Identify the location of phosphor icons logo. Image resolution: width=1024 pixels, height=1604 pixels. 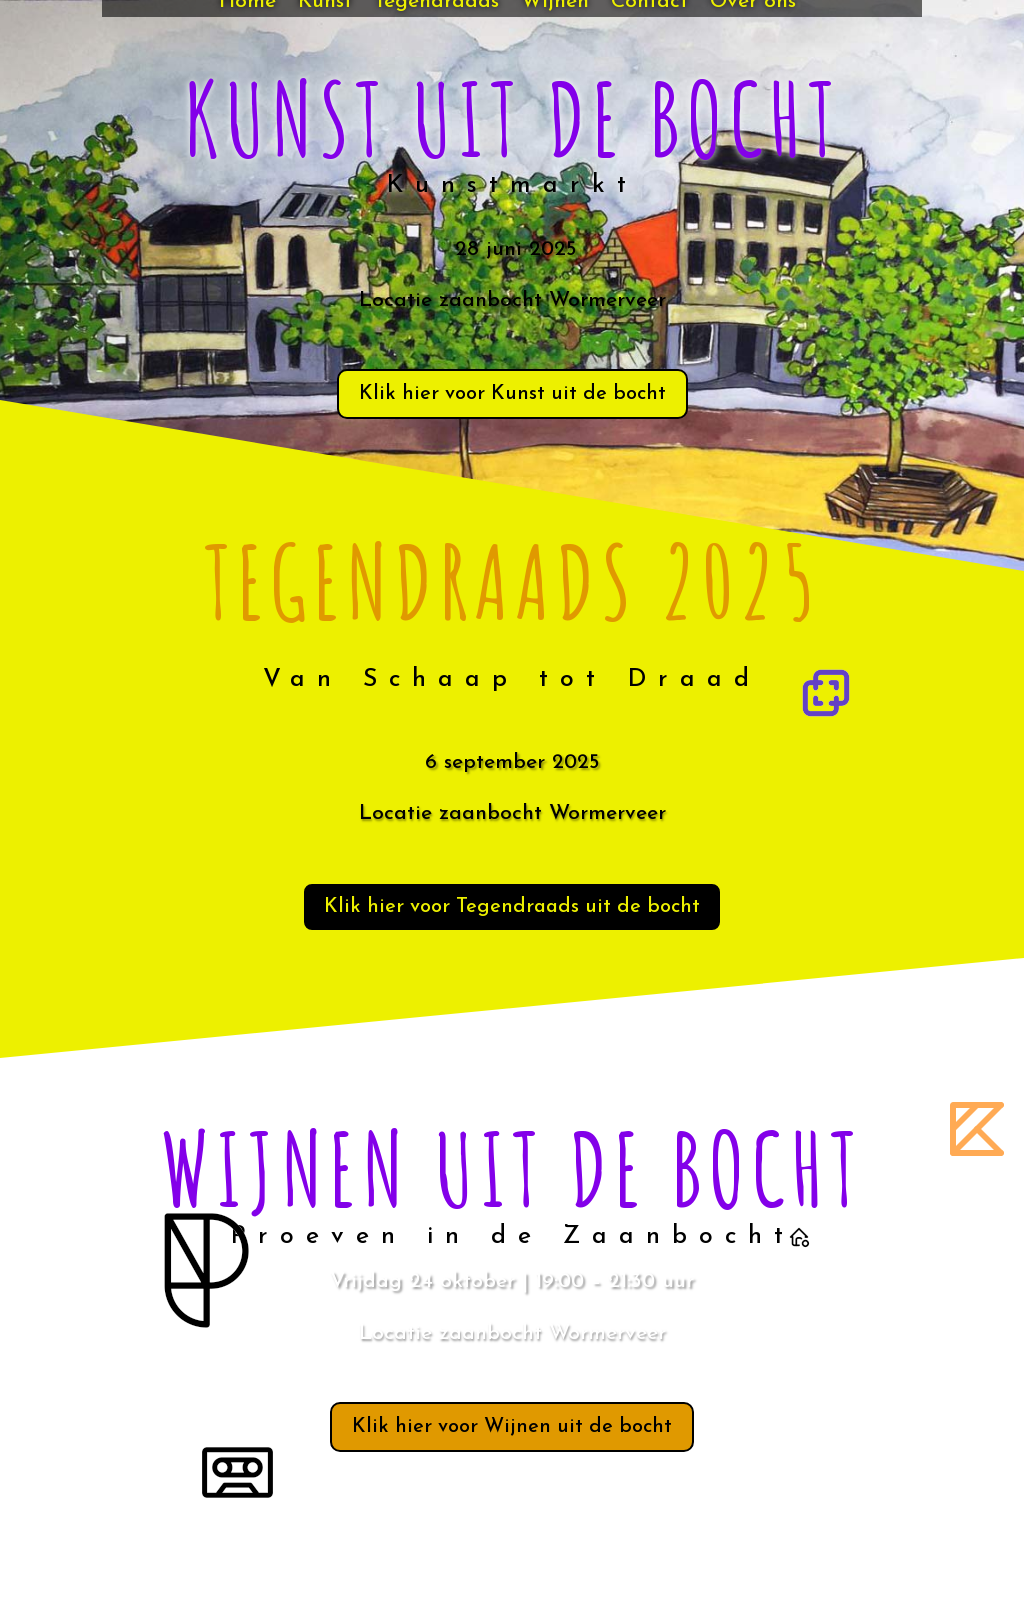
(198, 1264).